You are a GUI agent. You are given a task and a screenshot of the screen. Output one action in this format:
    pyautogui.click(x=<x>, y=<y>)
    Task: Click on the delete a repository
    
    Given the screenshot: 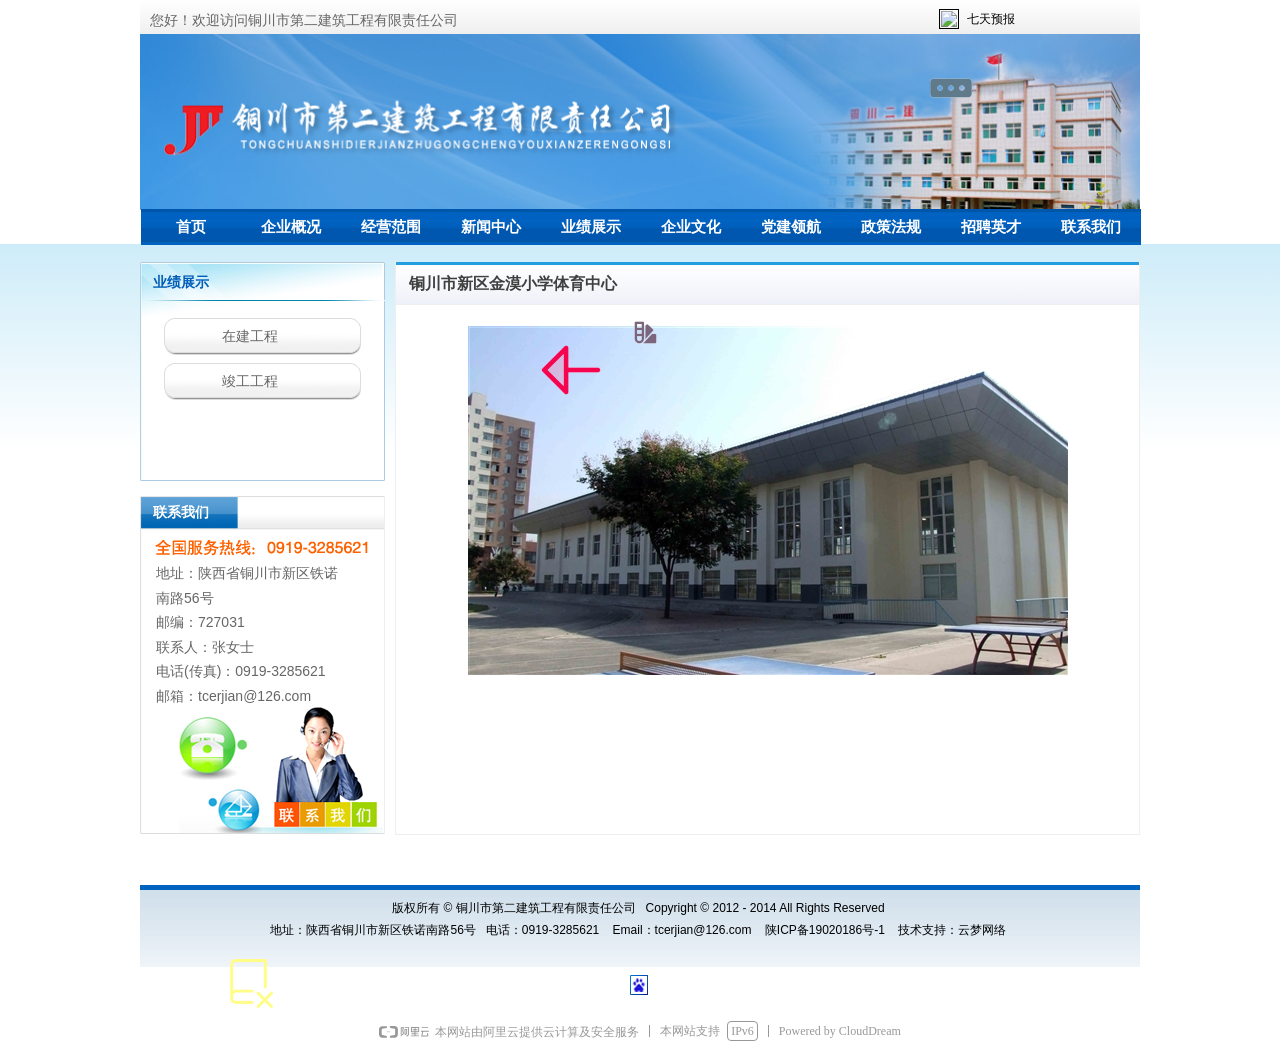 What is the action you would take?
    pyautogui.click(x=248, y=983)
    